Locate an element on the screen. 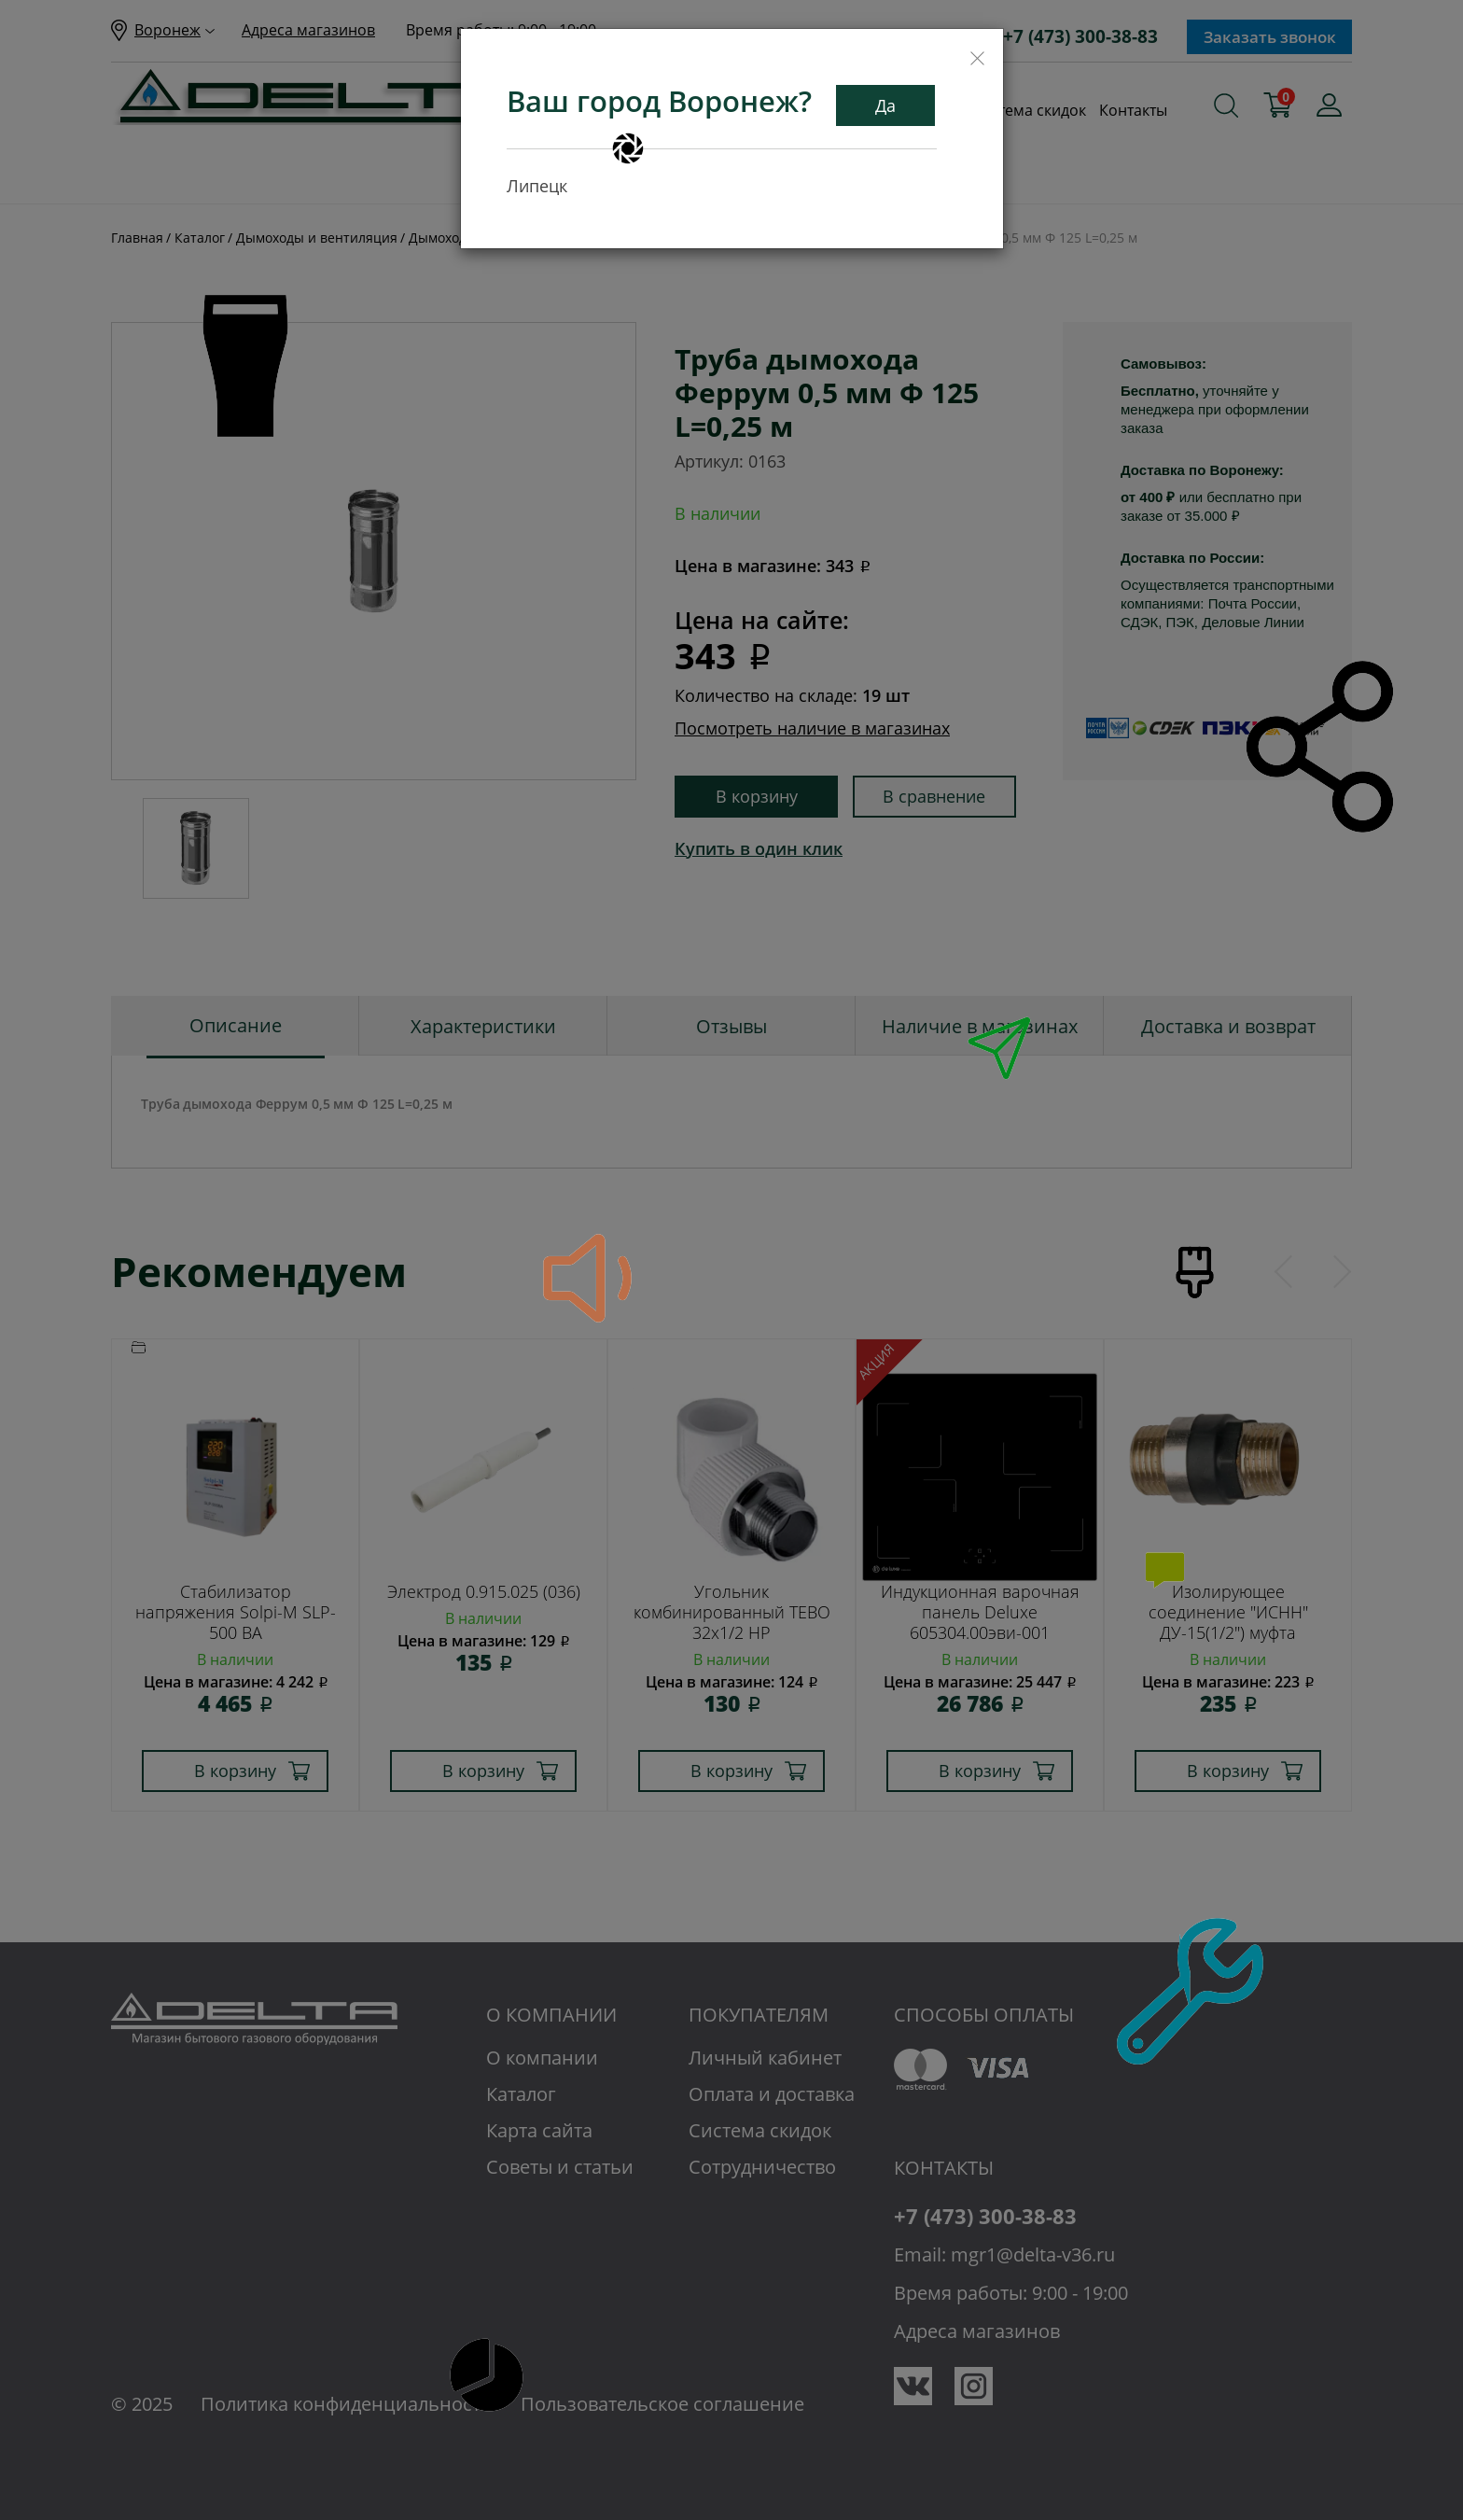 The width and height of the screenshot is (1463, 2520). open chat or messaging is located at coordinates (1164, 1570).